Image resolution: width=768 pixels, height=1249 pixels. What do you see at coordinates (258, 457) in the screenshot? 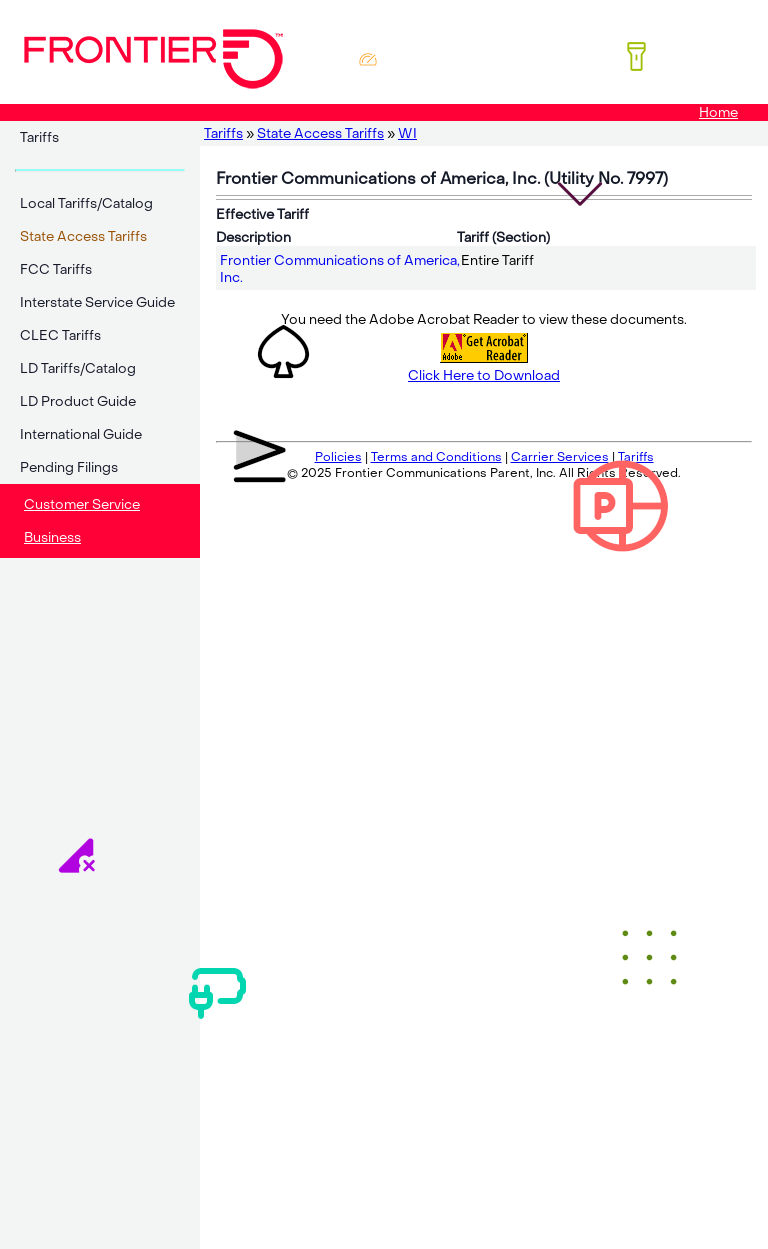
I see `apply a "greater than or equal to" filter condition` at bounding box center [258, 457].